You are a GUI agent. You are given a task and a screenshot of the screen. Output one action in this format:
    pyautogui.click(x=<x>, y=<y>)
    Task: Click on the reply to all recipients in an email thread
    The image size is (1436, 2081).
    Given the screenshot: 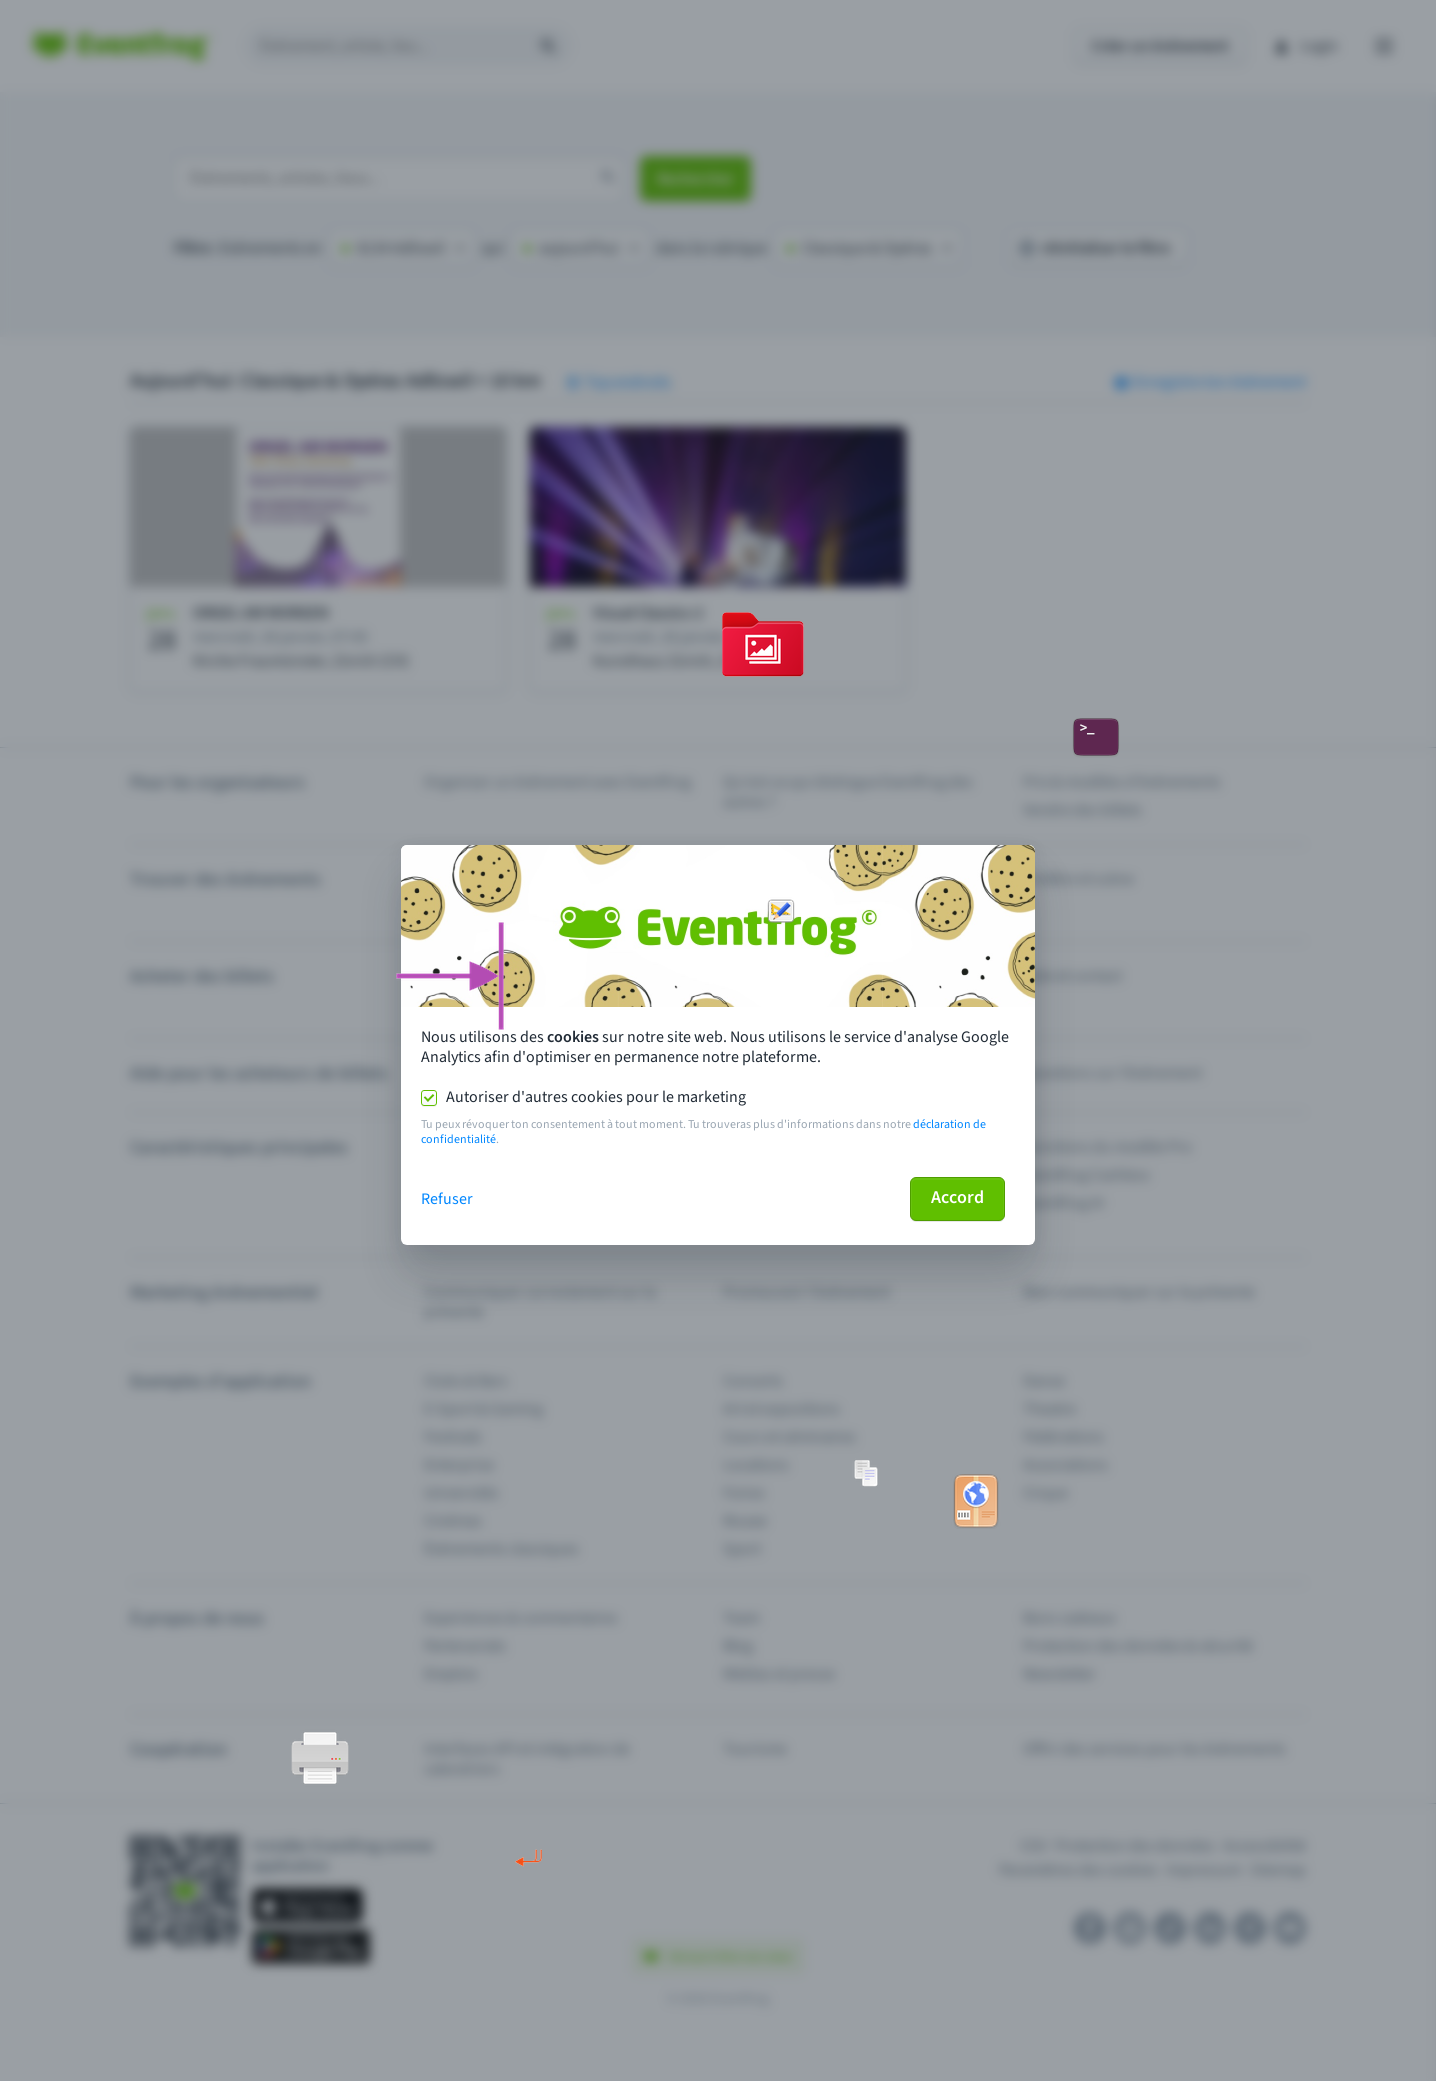 What is the action you would take?
    pyautogui.click(x=528, y=1856)
    